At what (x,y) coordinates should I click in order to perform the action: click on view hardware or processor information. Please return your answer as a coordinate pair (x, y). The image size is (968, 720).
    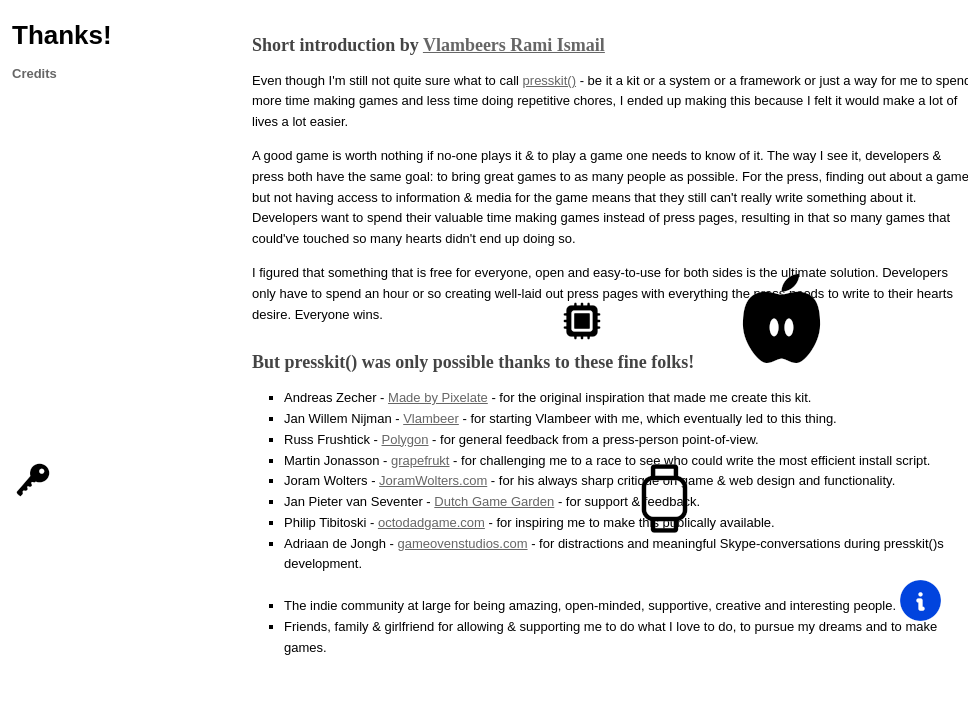
    Looking at the image, I should click on (582, 321).